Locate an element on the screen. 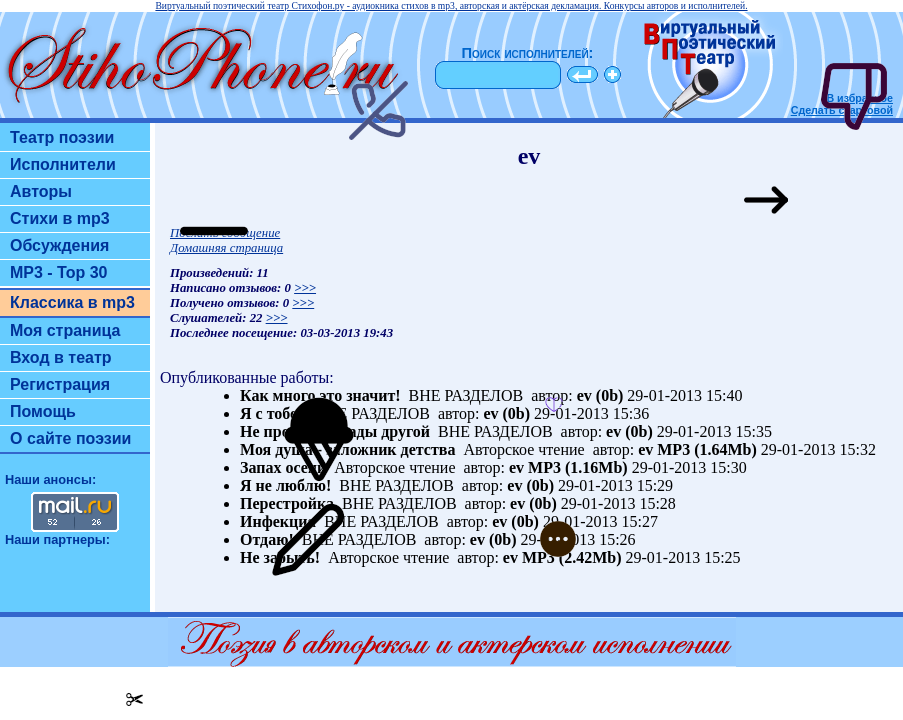  browse dessert or ice cream options is located at coordinates (319, 438).